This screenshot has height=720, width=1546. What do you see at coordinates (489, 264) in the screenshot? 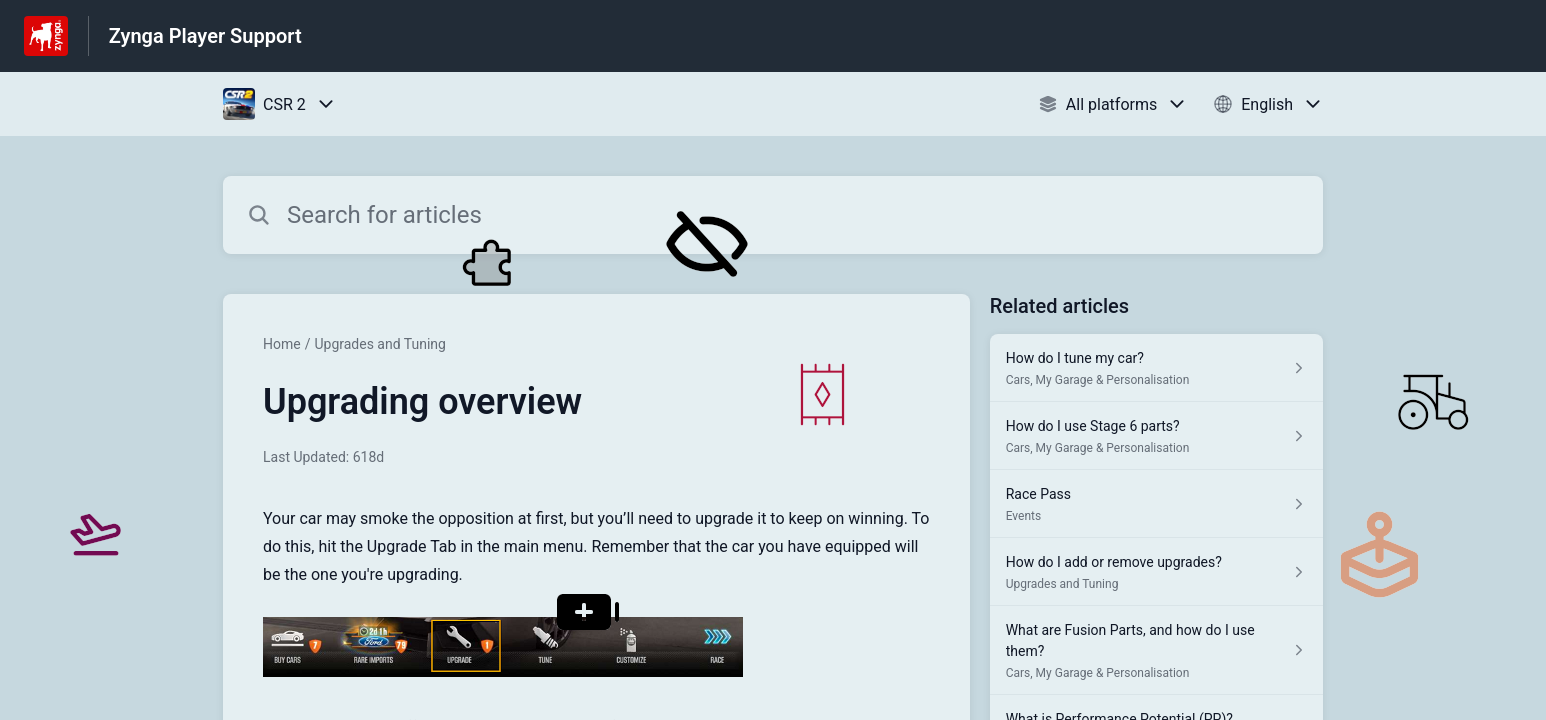
I see `access plugins or extensions` at bounding box center [489, 264].